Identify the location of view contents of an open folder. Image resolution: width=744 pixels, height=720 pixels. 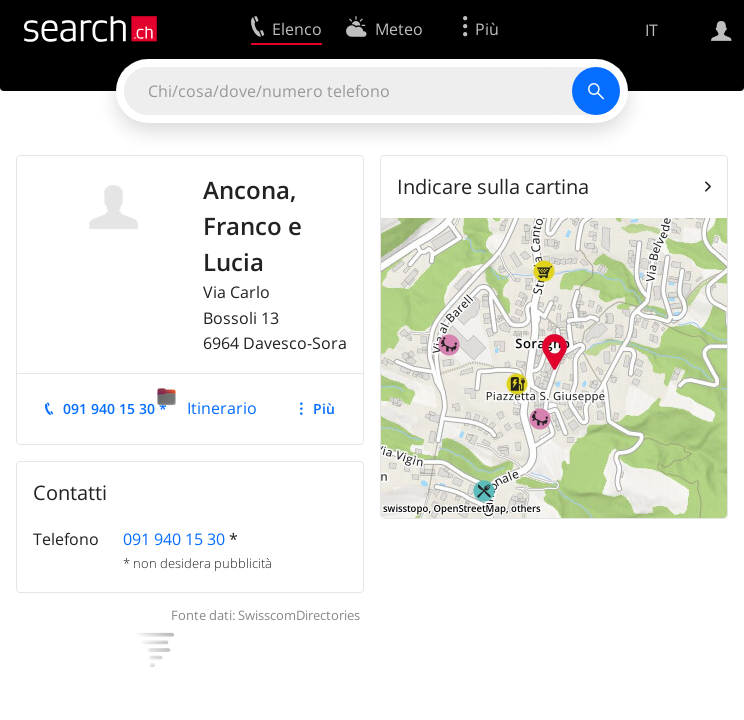
(166, 396).